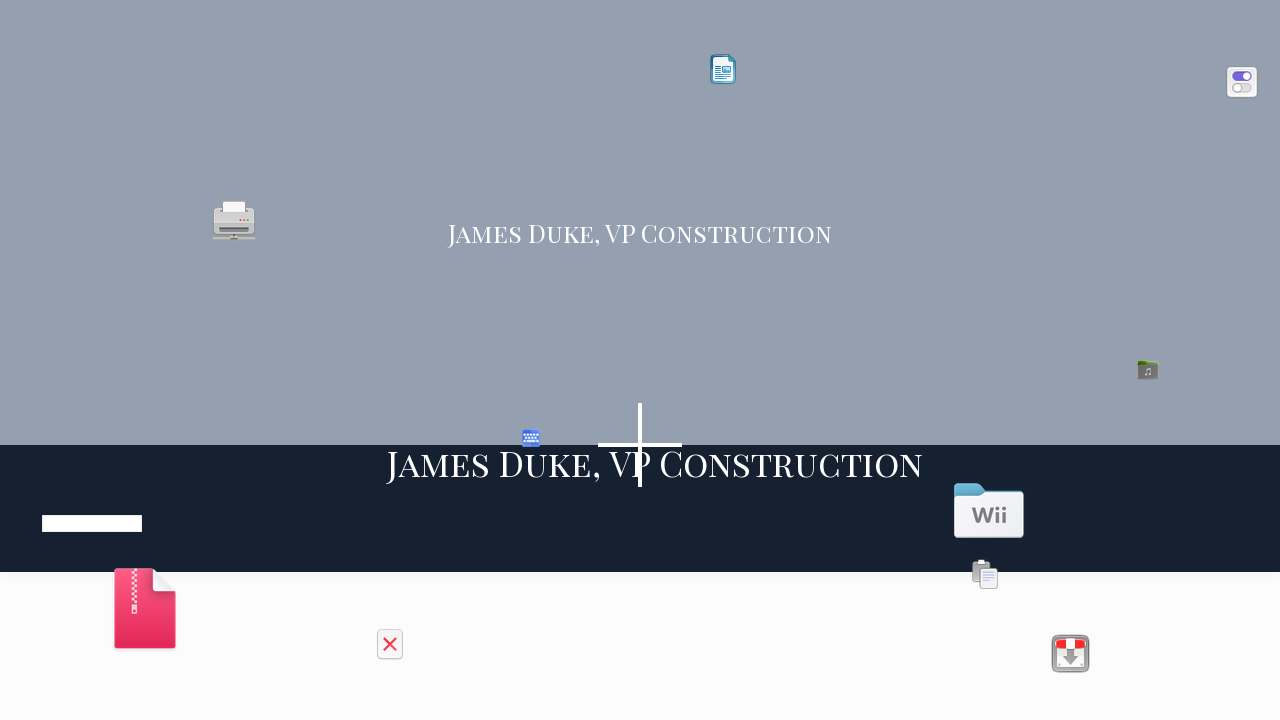 The width and height of the screenshot is (1280, 720). What do you see at coordinates (1242, 82) in the screenshot?
I see `open gnome tweaks to customize desktop settings` at bounding box center [1242, 82].